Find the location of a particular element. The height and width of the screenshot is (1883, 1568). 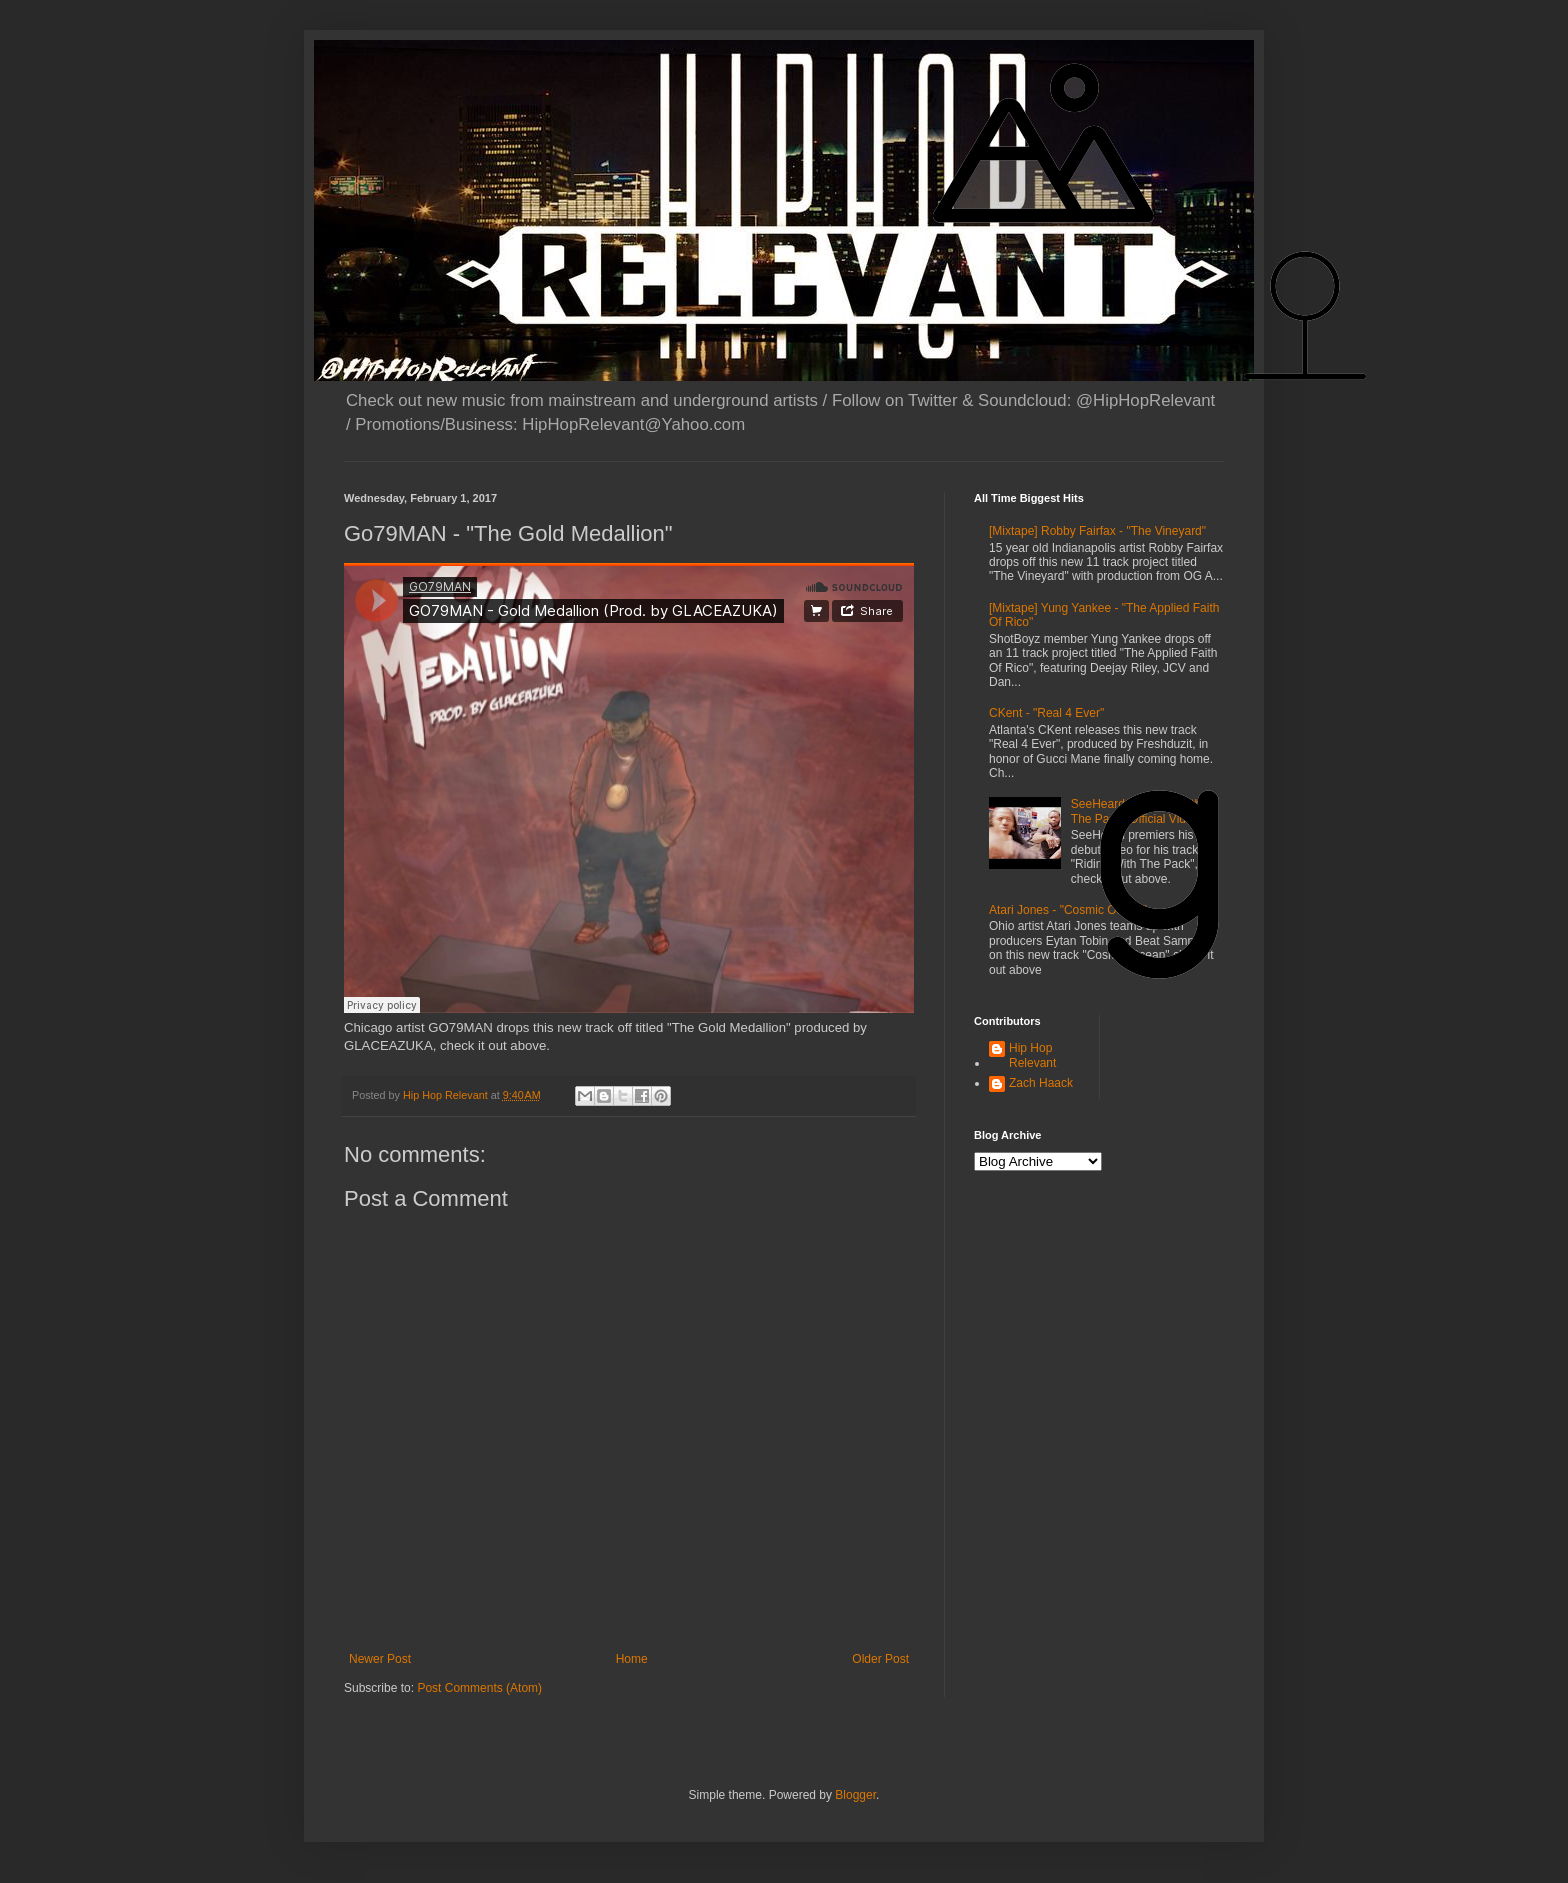

view photos or image gallery is located at coordinates (1043, 153).